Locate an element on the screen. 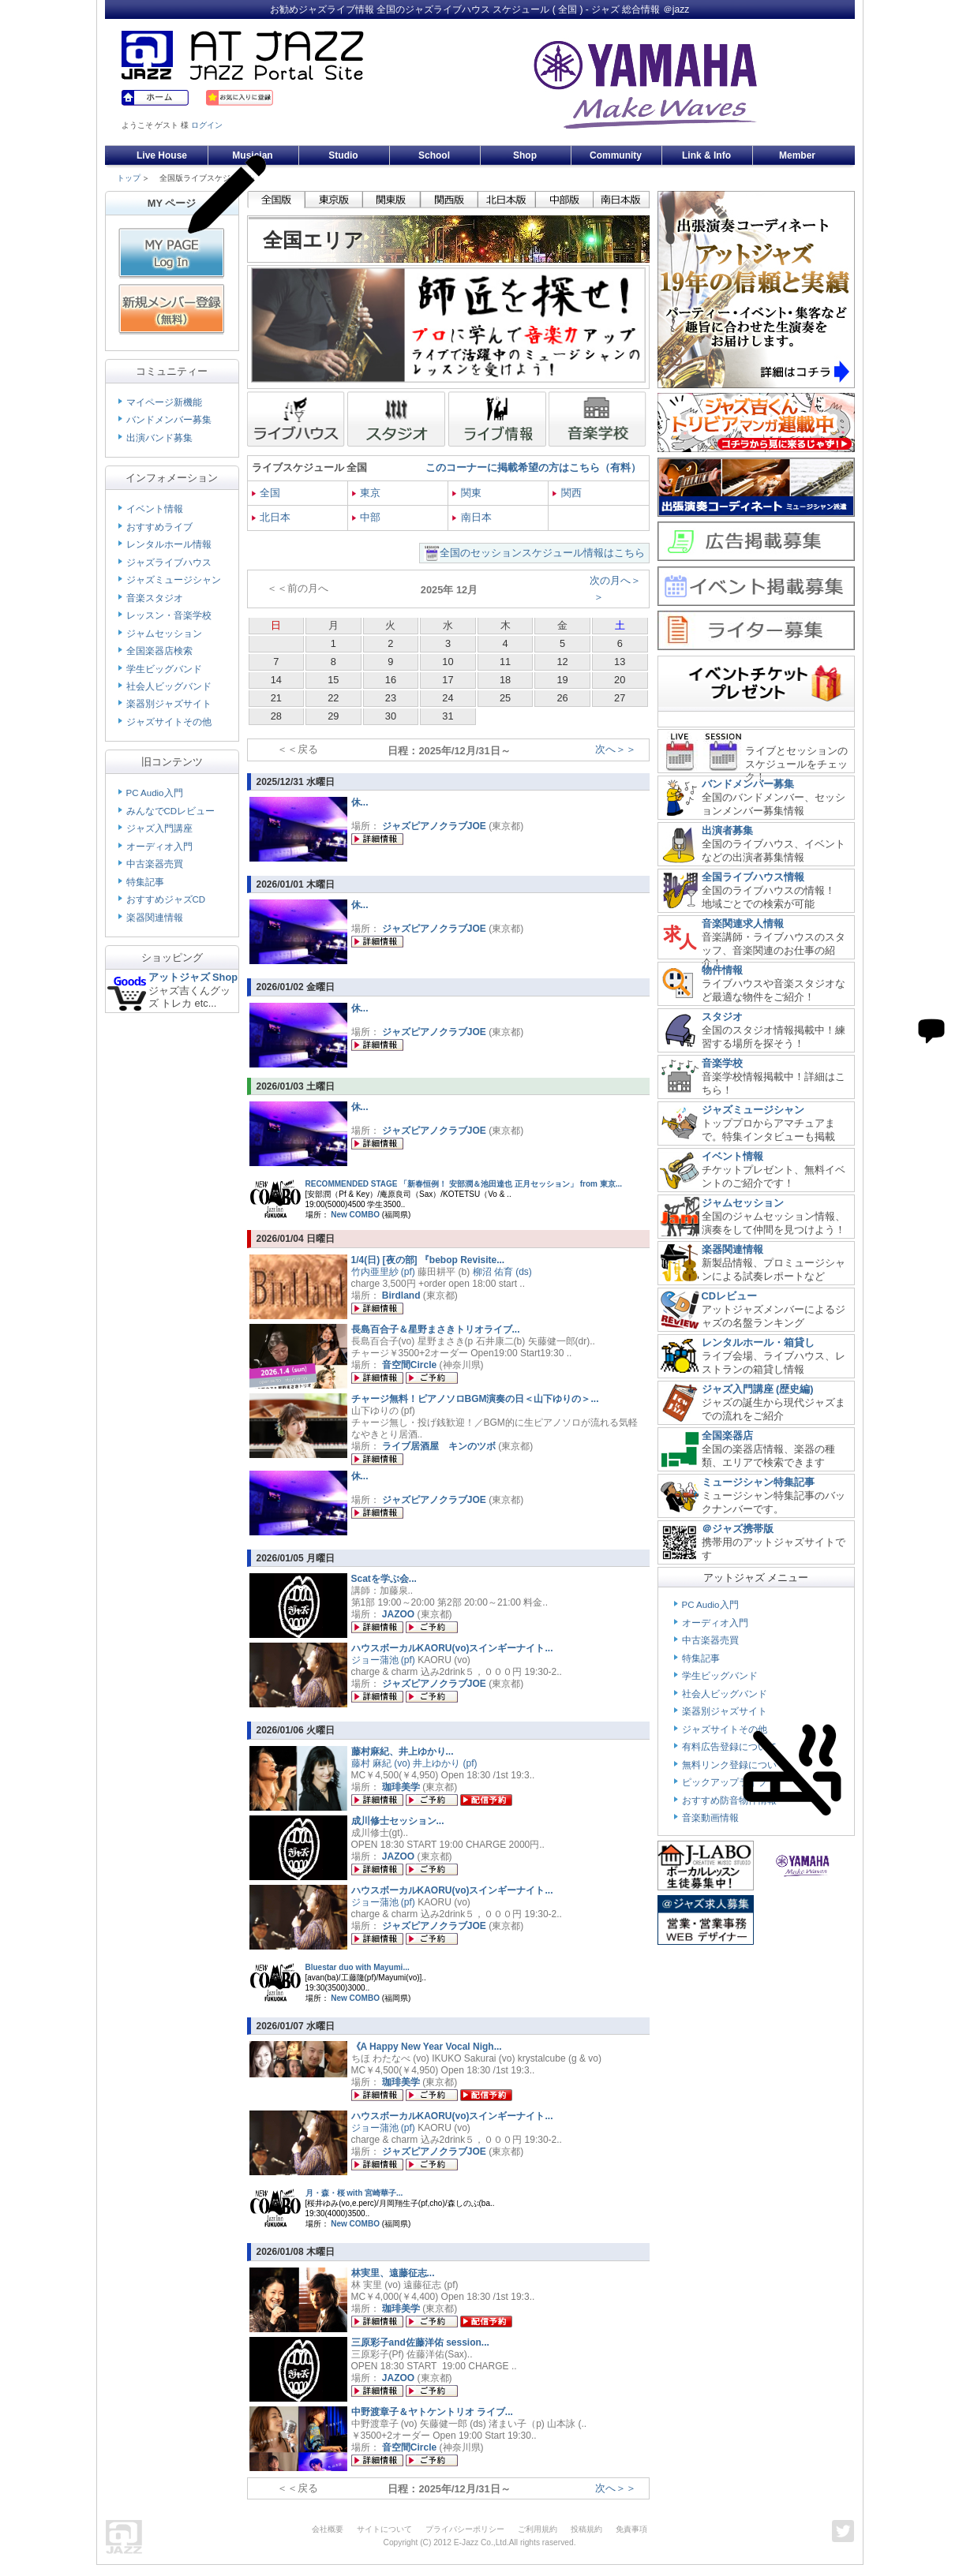 The image size is (959, 2576). edit content or text is located at coordinates (227, 194).